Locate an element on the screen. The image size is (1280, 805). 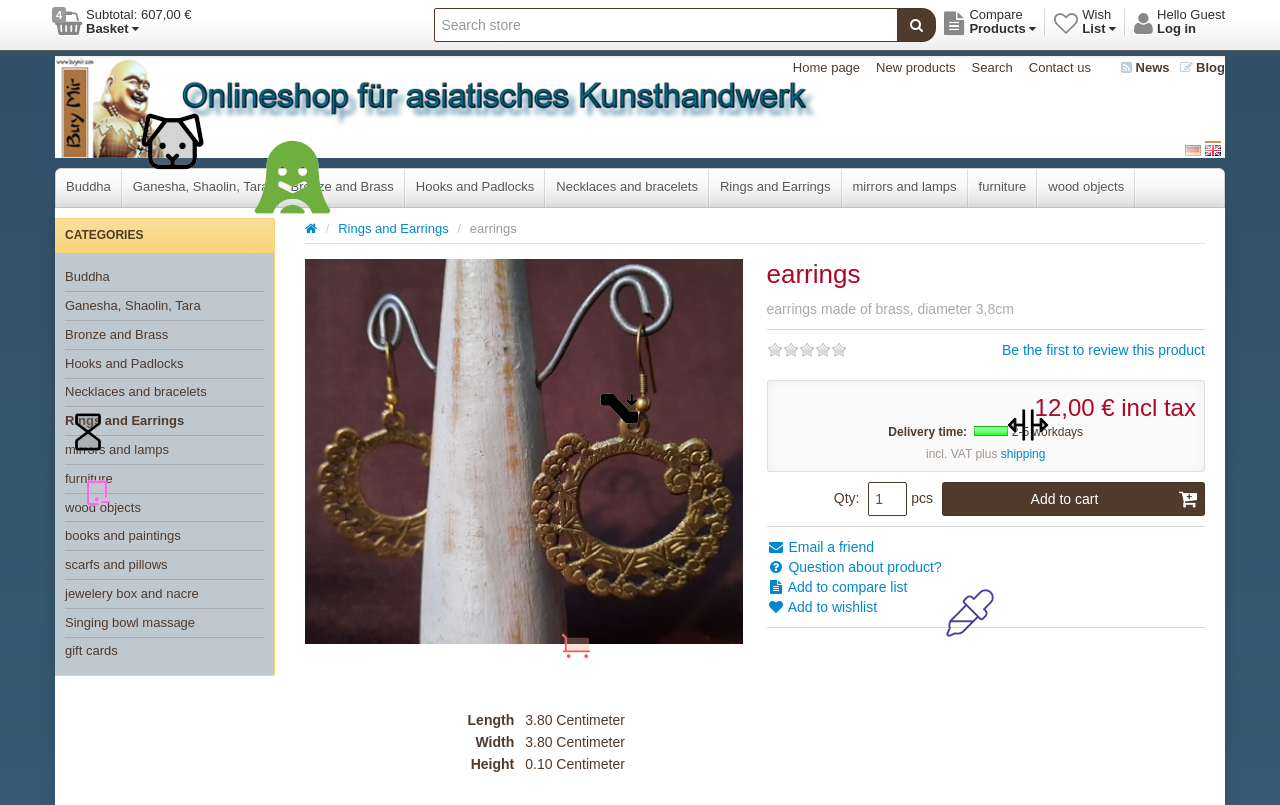
remove a tablet device is located at coordinates (97, 493).